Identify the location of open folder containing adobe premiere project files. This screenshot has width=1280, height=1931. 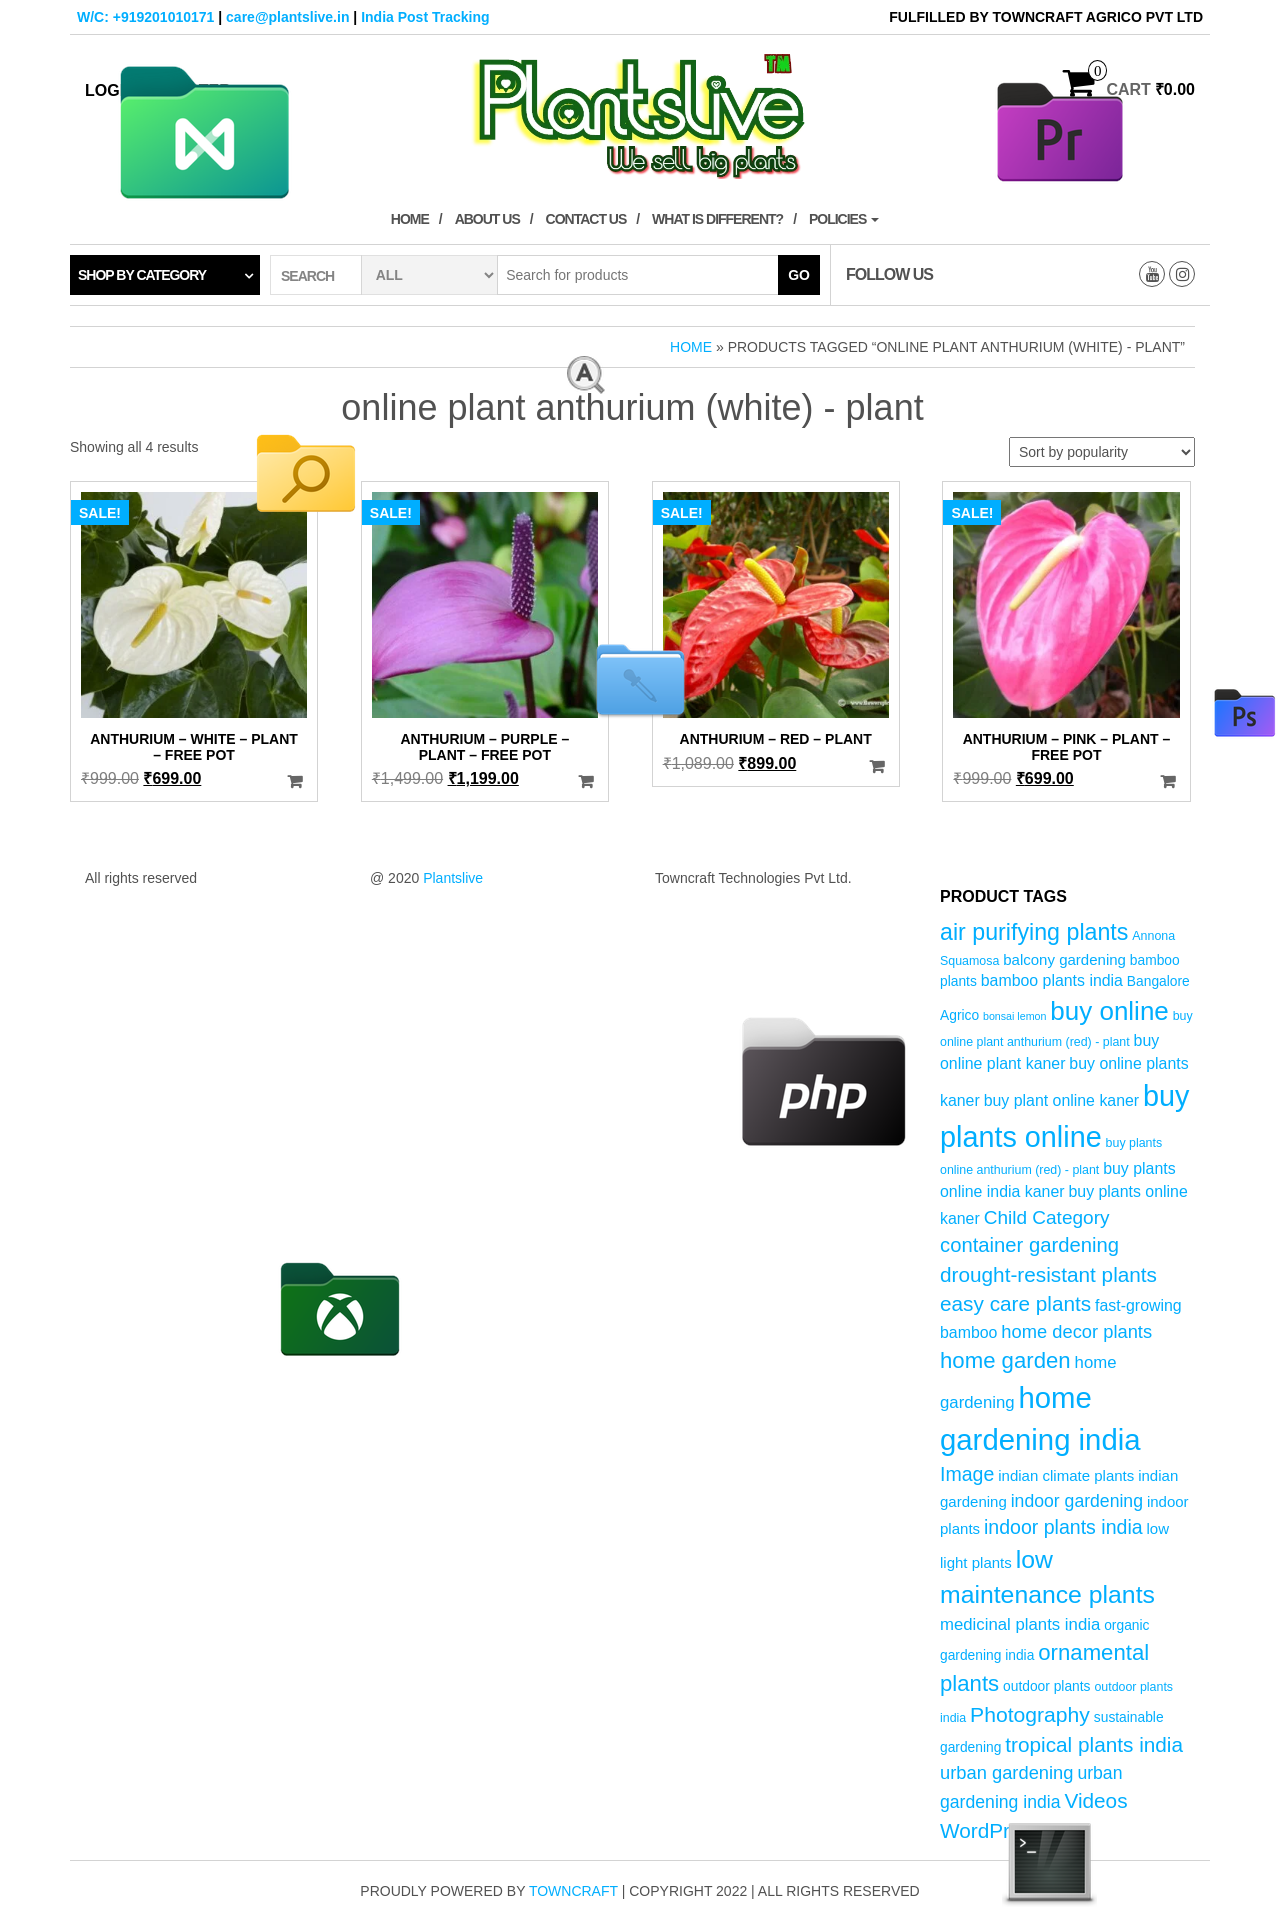
(1059, 135).